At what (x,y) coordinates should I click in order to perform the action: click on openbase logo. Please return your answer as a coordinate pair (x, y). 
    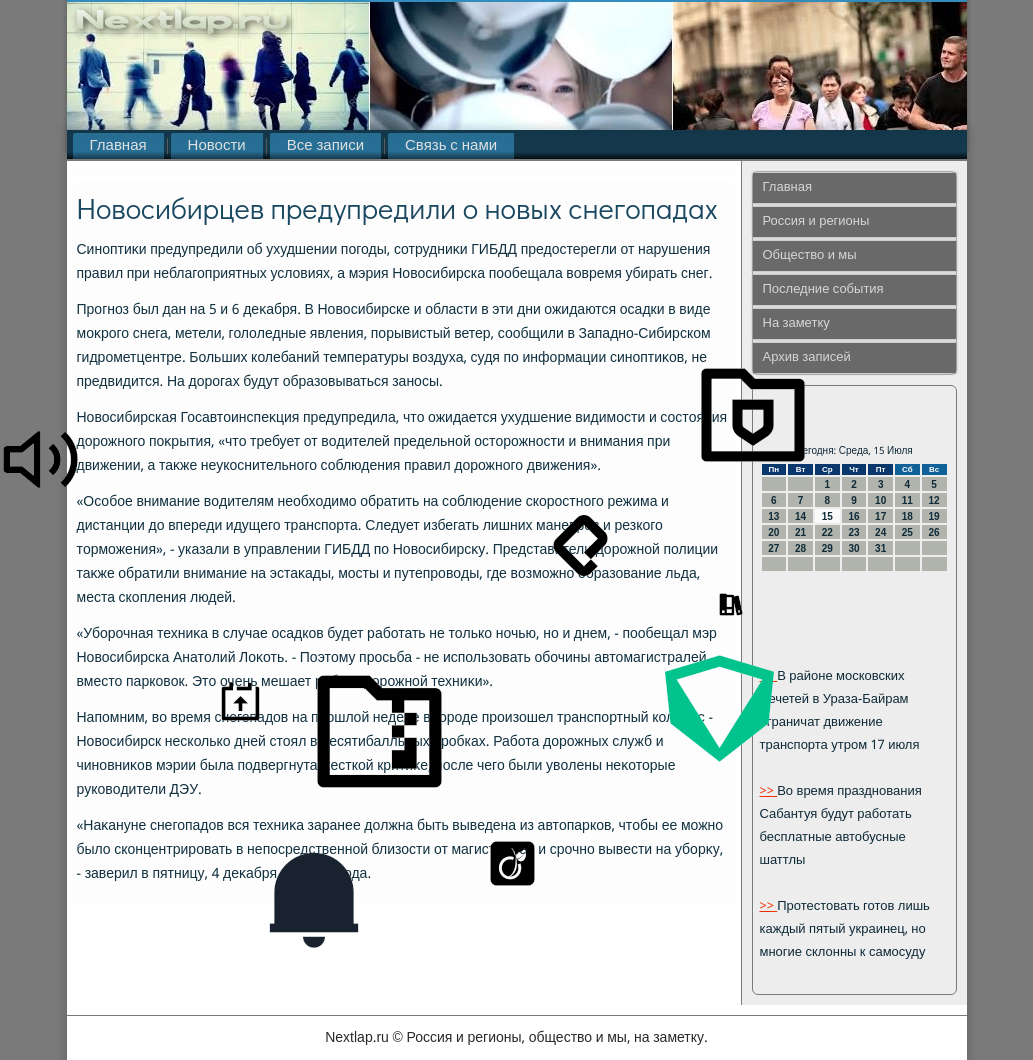
    Looking at the image, I should click on (719, 704).